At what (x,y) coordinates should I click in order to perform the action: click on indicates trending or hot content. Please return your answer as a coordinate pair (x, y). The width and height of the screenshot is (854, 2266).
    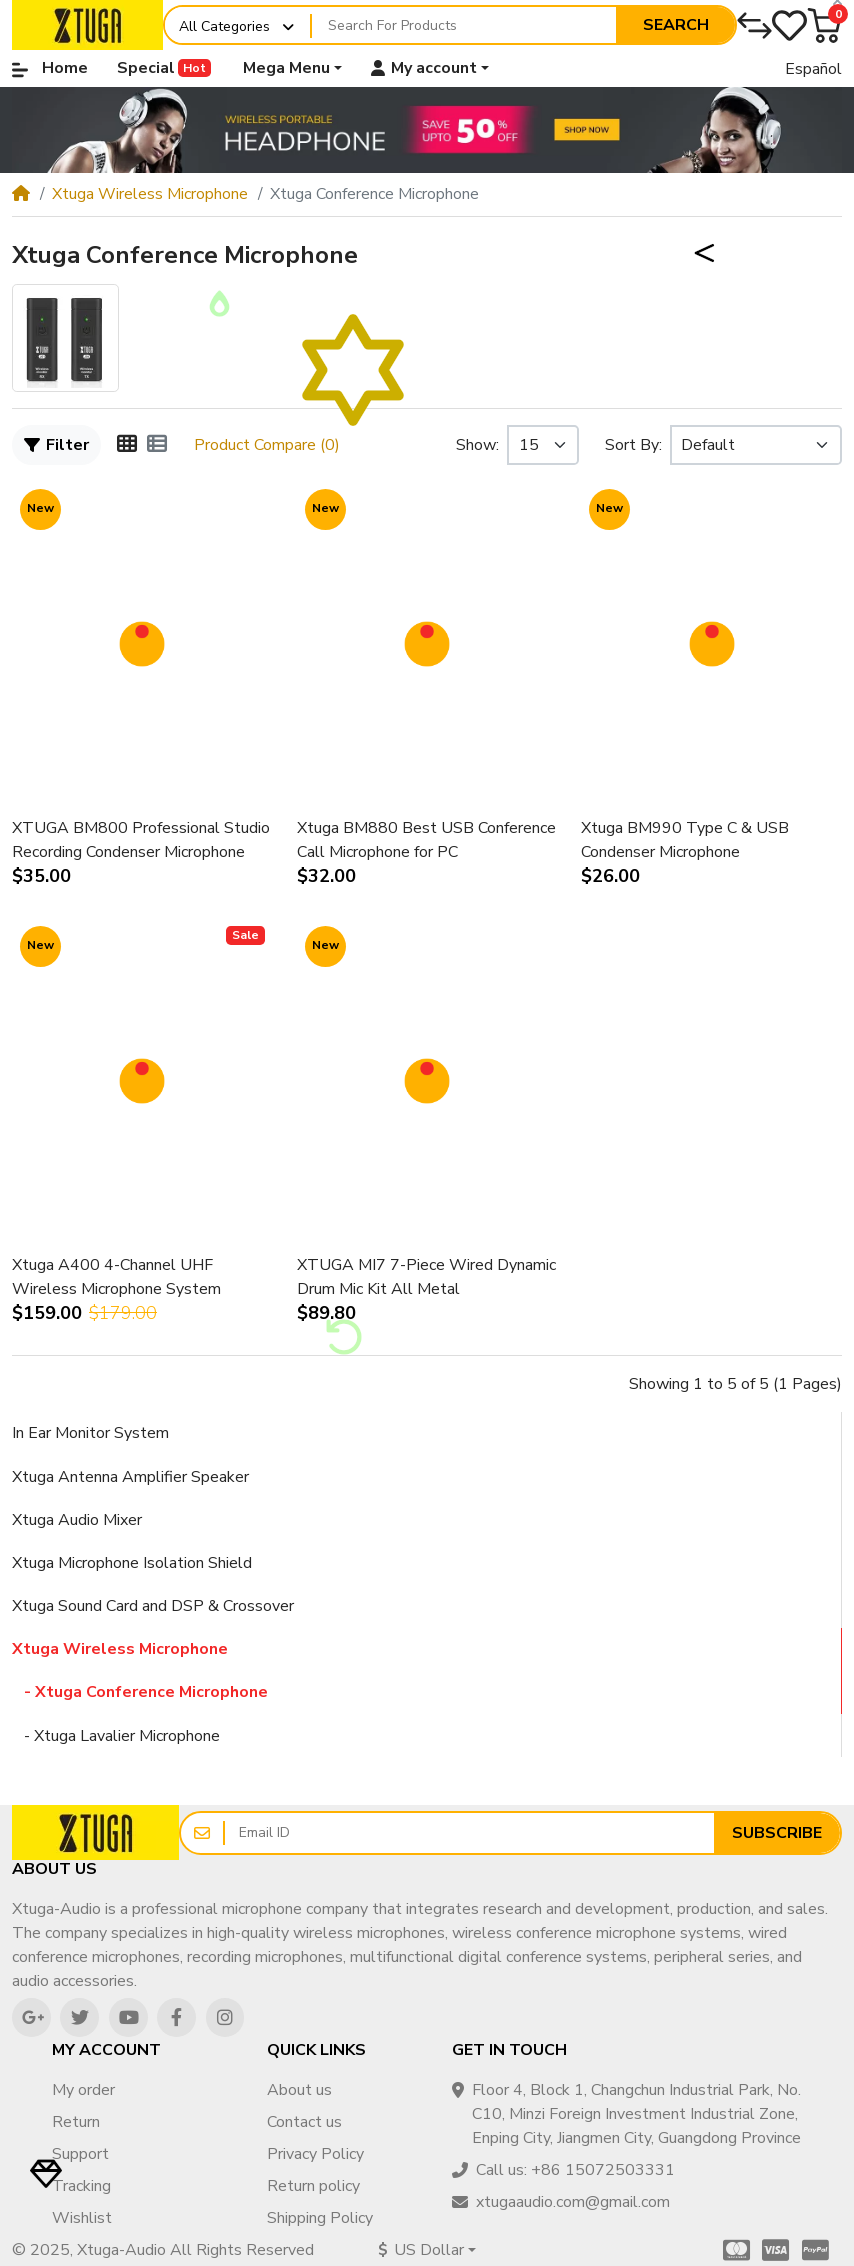
    Looking at the image, I should click on (219, 303).